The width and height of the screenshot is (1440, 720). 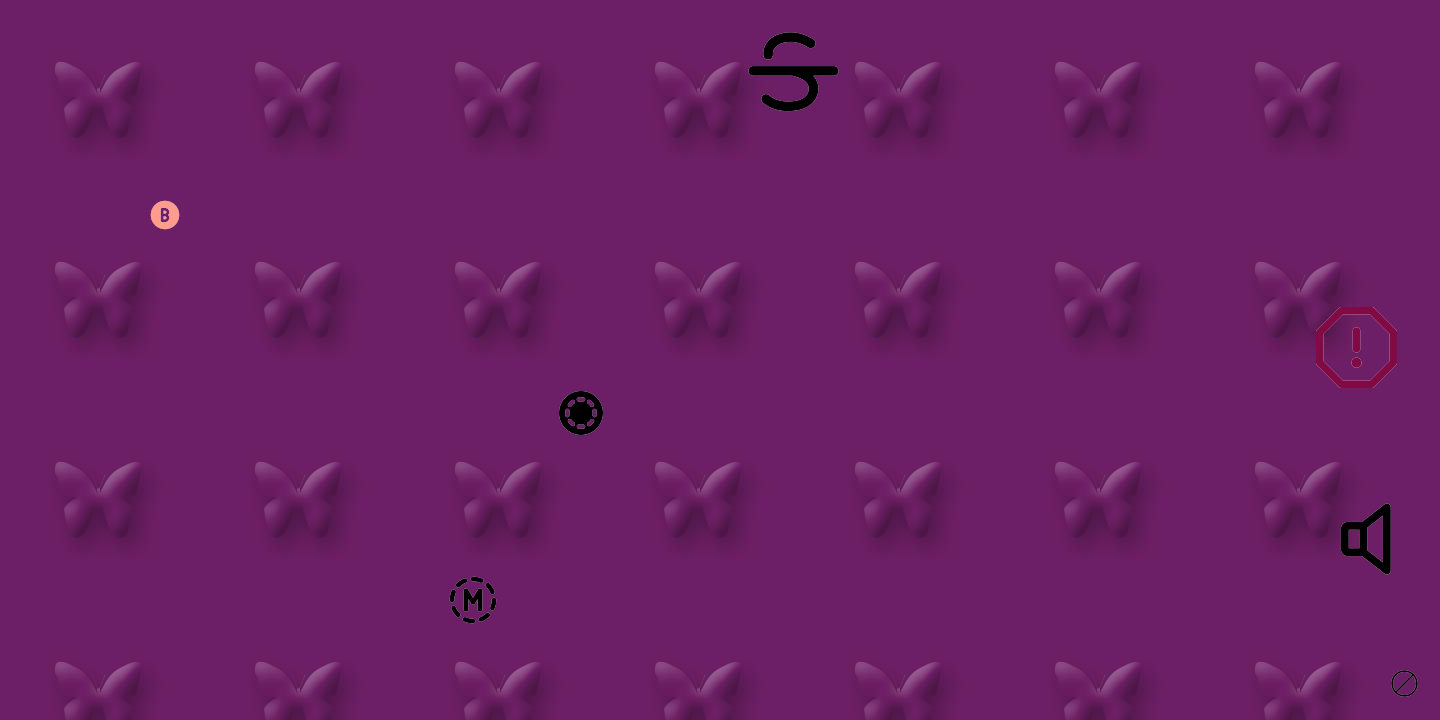 What do you see at coordinates (473, 600) in the screenshot?
I see `indicates a pending or in-progress medium priority status` at bounding box center [473, 600].